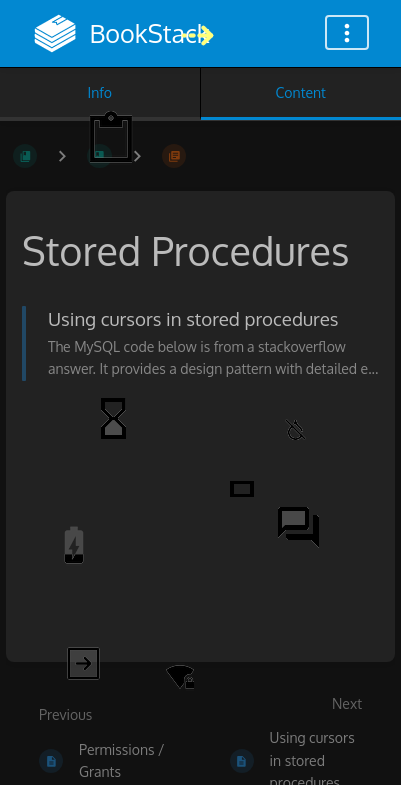 Image resolution: width=401 pixels, height=785 pixels. What do you see at coordinates (83, 663) in the screenshot?
I see `proceed to the next step or screen` at bounding box center [83, 663].